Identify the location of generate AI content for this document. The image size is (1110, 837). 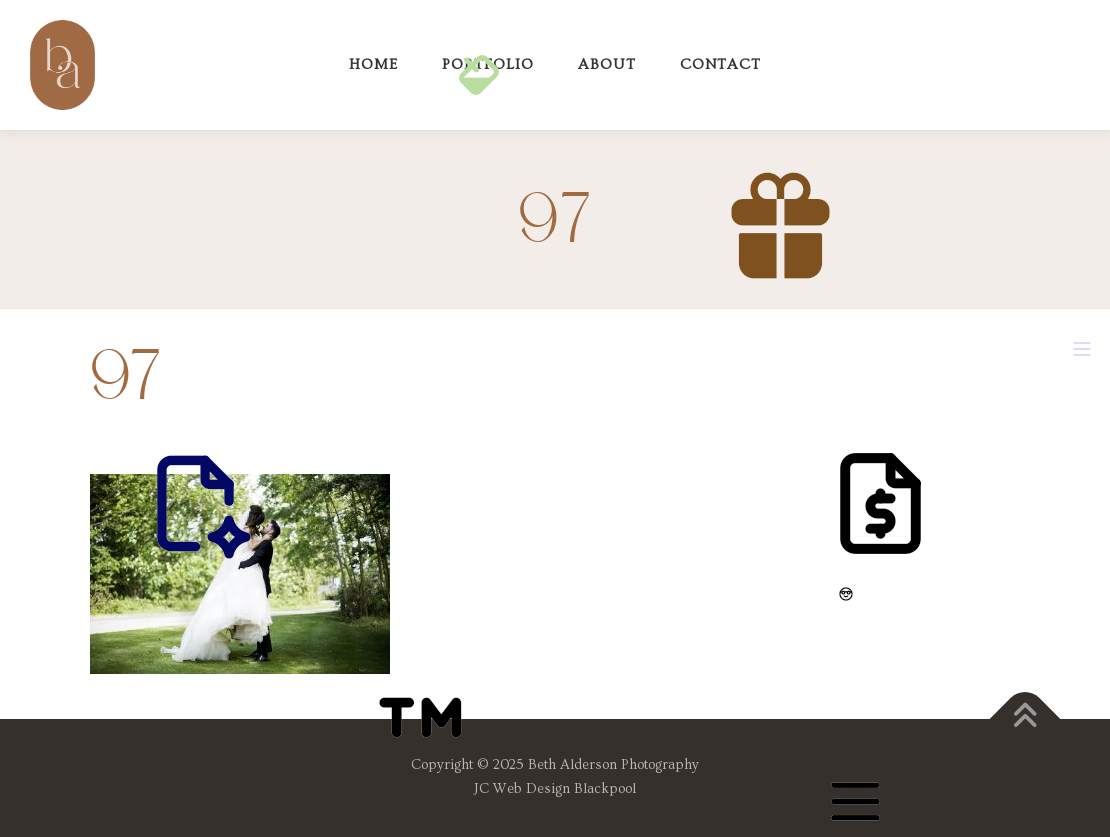
(195, 503).